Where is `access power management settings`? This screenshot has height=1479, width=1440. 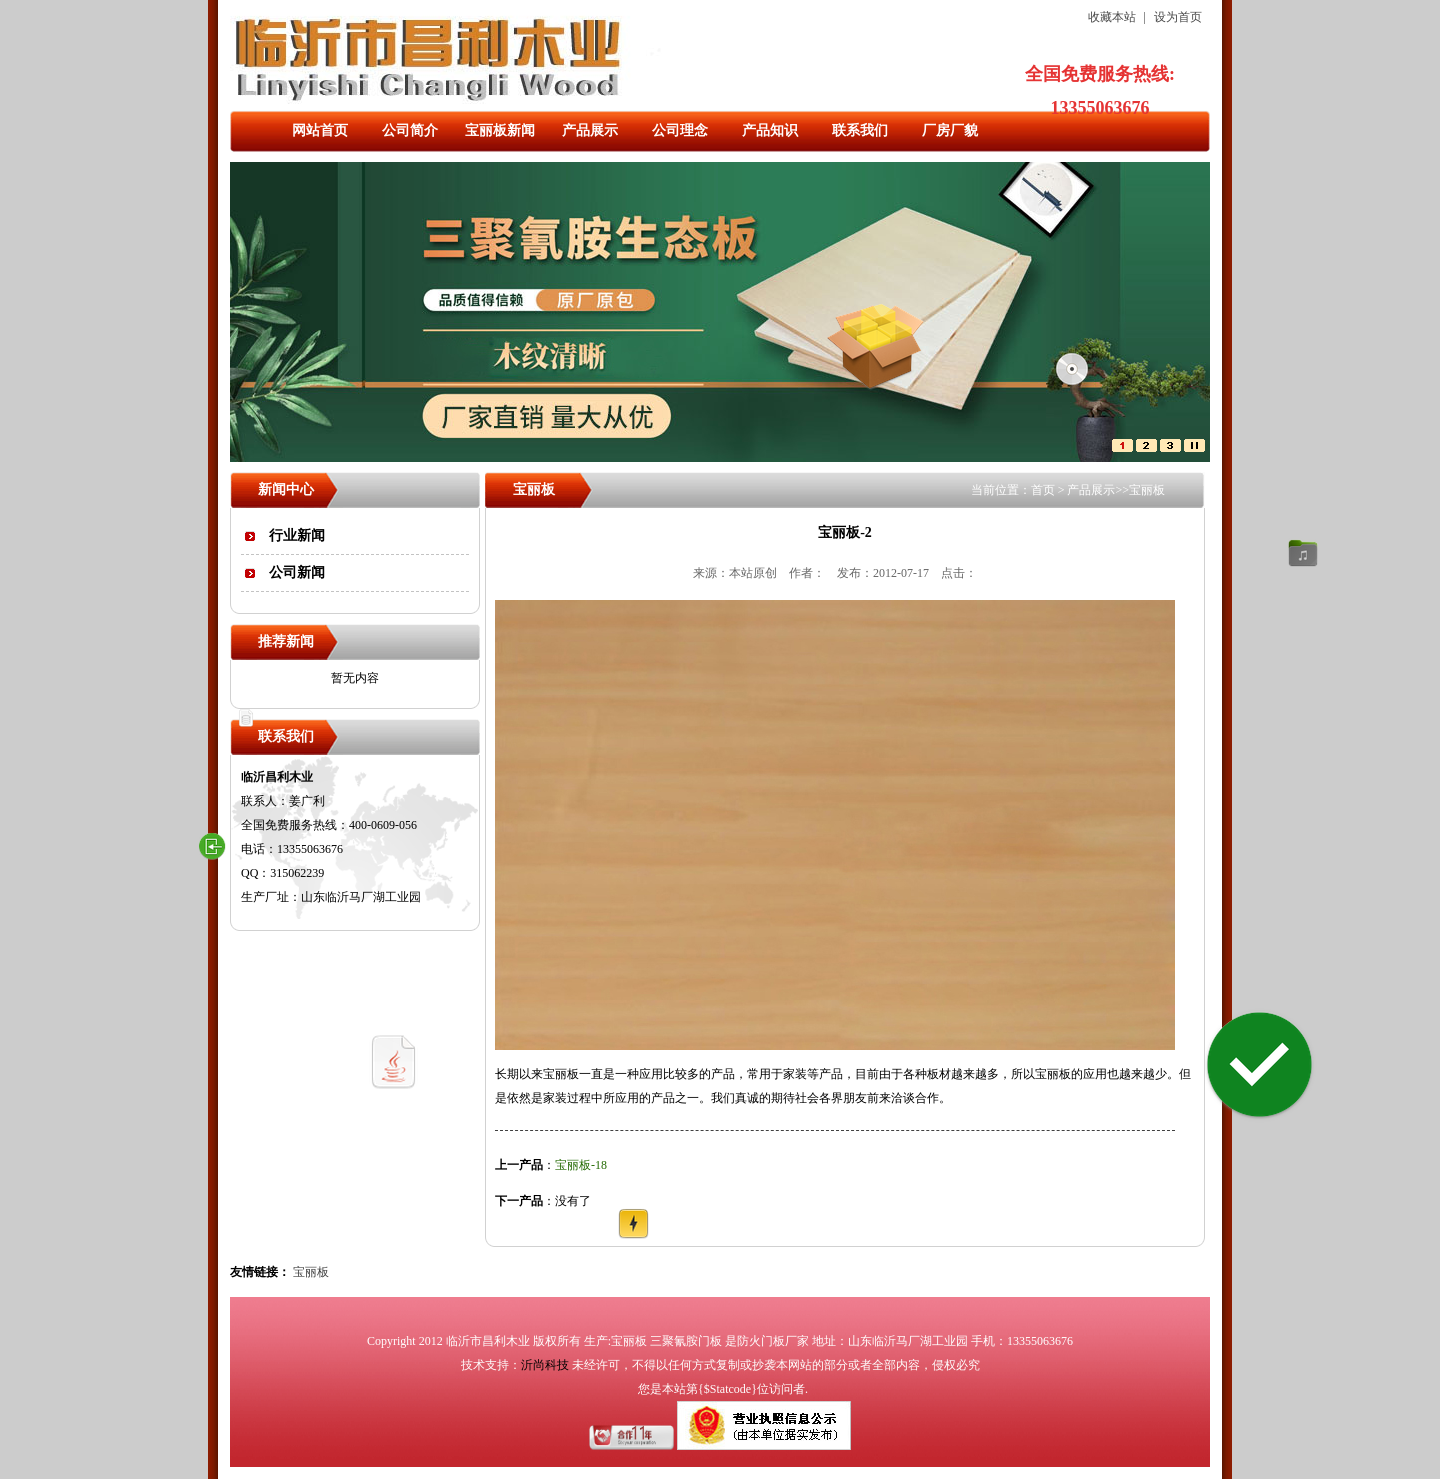
access power management settings is located at coordinates (633, 1223).